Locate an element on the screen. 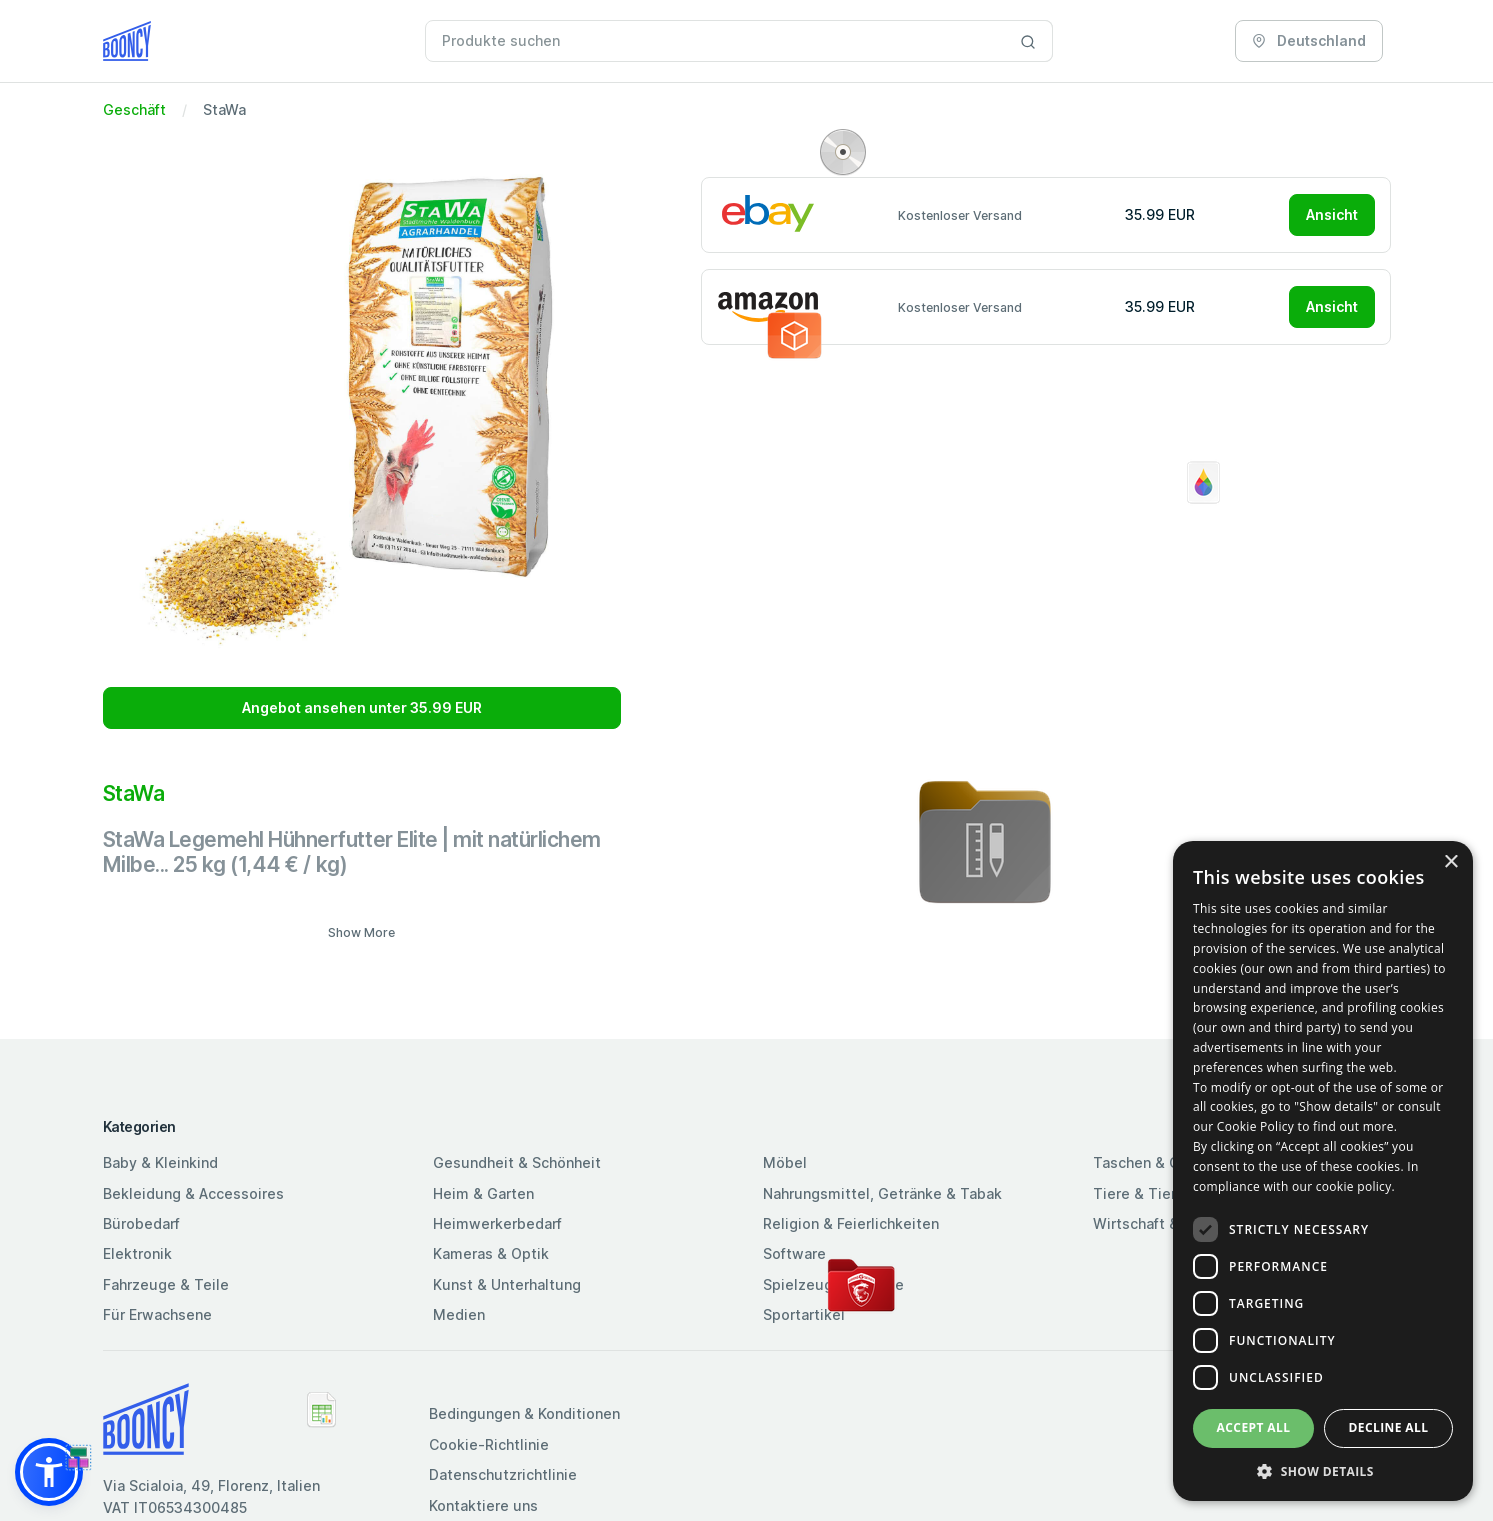  open a 3D model file in OBJ format is located at coordinates (794, 333).